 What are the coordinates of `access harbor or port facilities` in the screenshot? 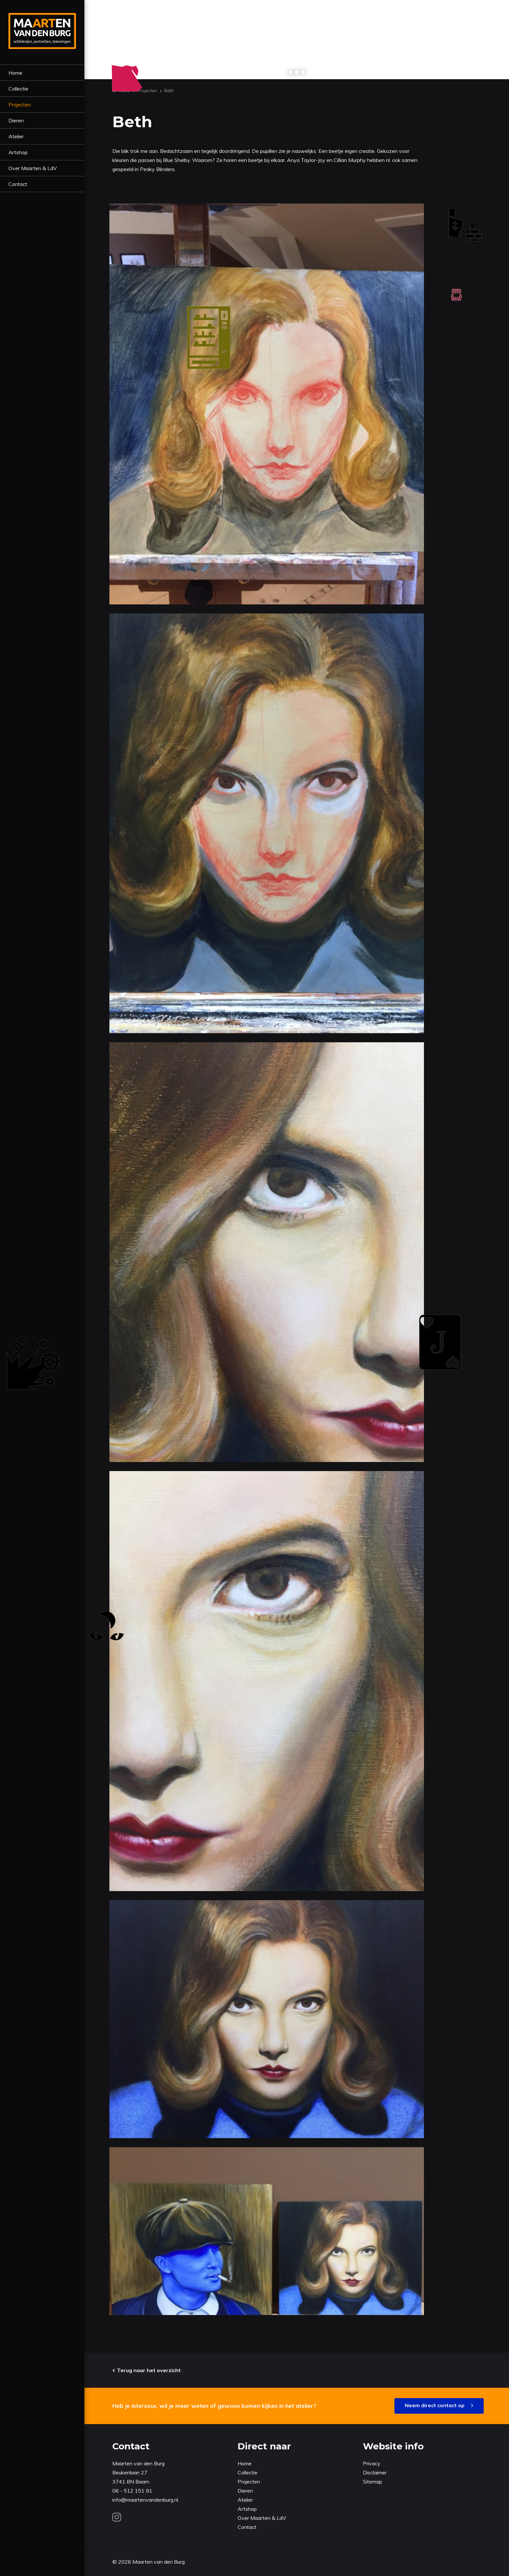 It's located at (466, 225).